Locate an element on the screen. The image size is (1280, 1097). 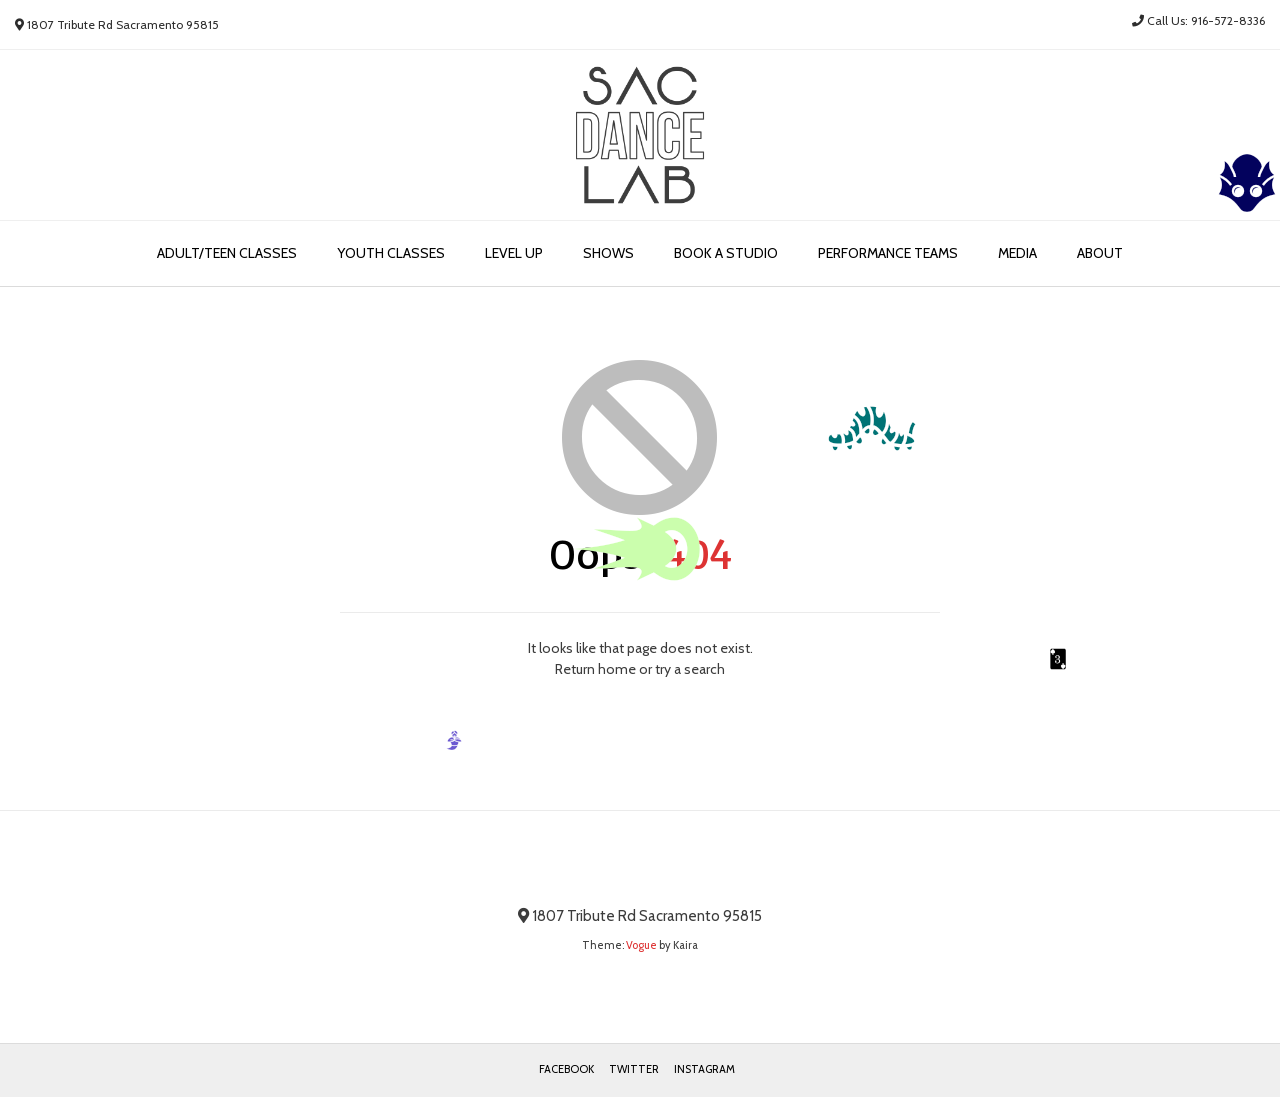
select triton or sea creature character is located at coordinates (1247, 183).